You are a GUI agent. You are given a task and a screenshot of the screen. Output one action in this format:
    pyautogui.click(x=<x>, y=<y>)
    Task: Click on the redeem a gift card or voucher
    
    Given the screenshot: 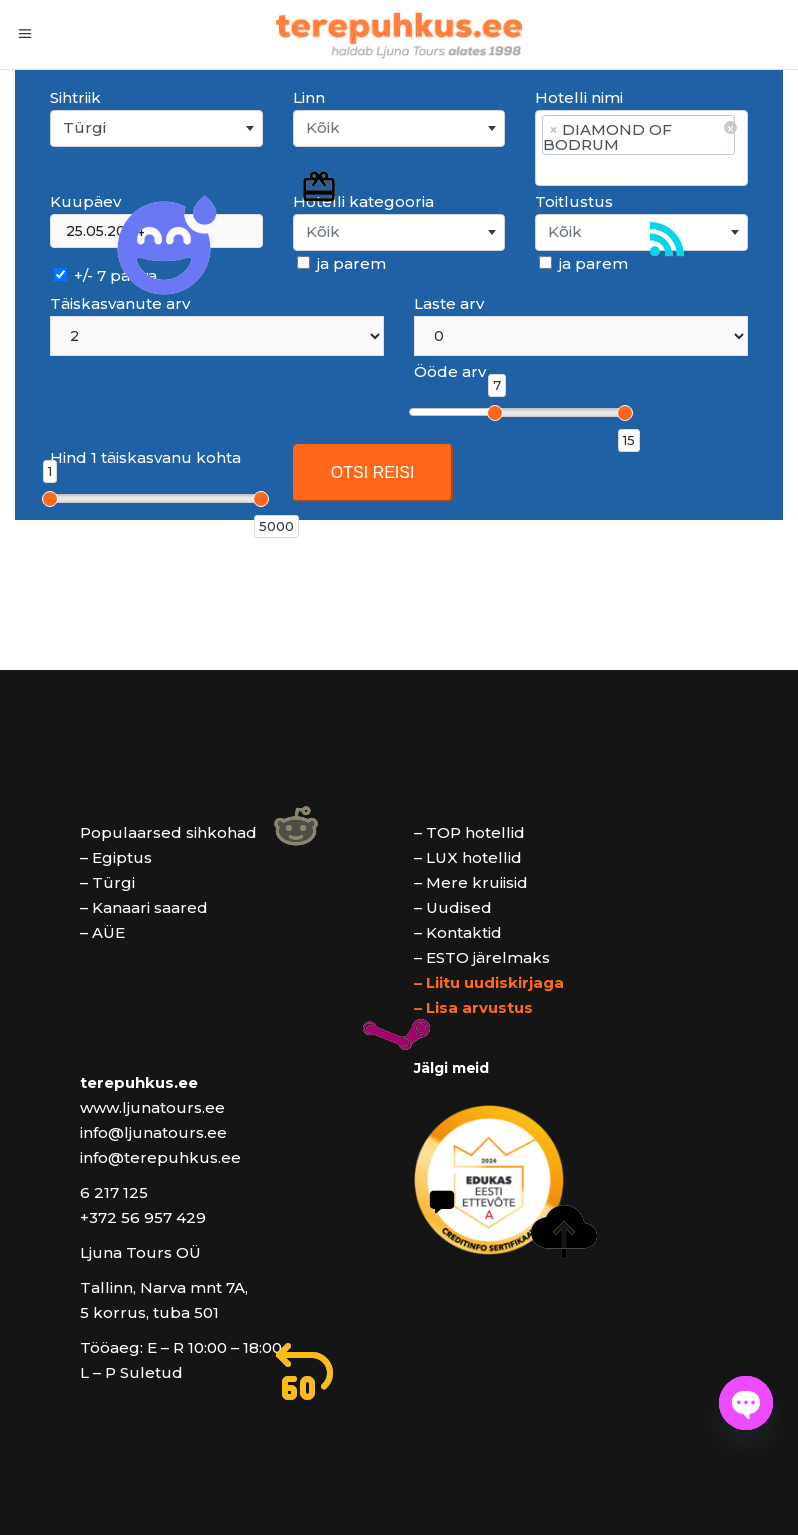 What is the action you would take?
    pyautogui.click(x=319, y=187)
    